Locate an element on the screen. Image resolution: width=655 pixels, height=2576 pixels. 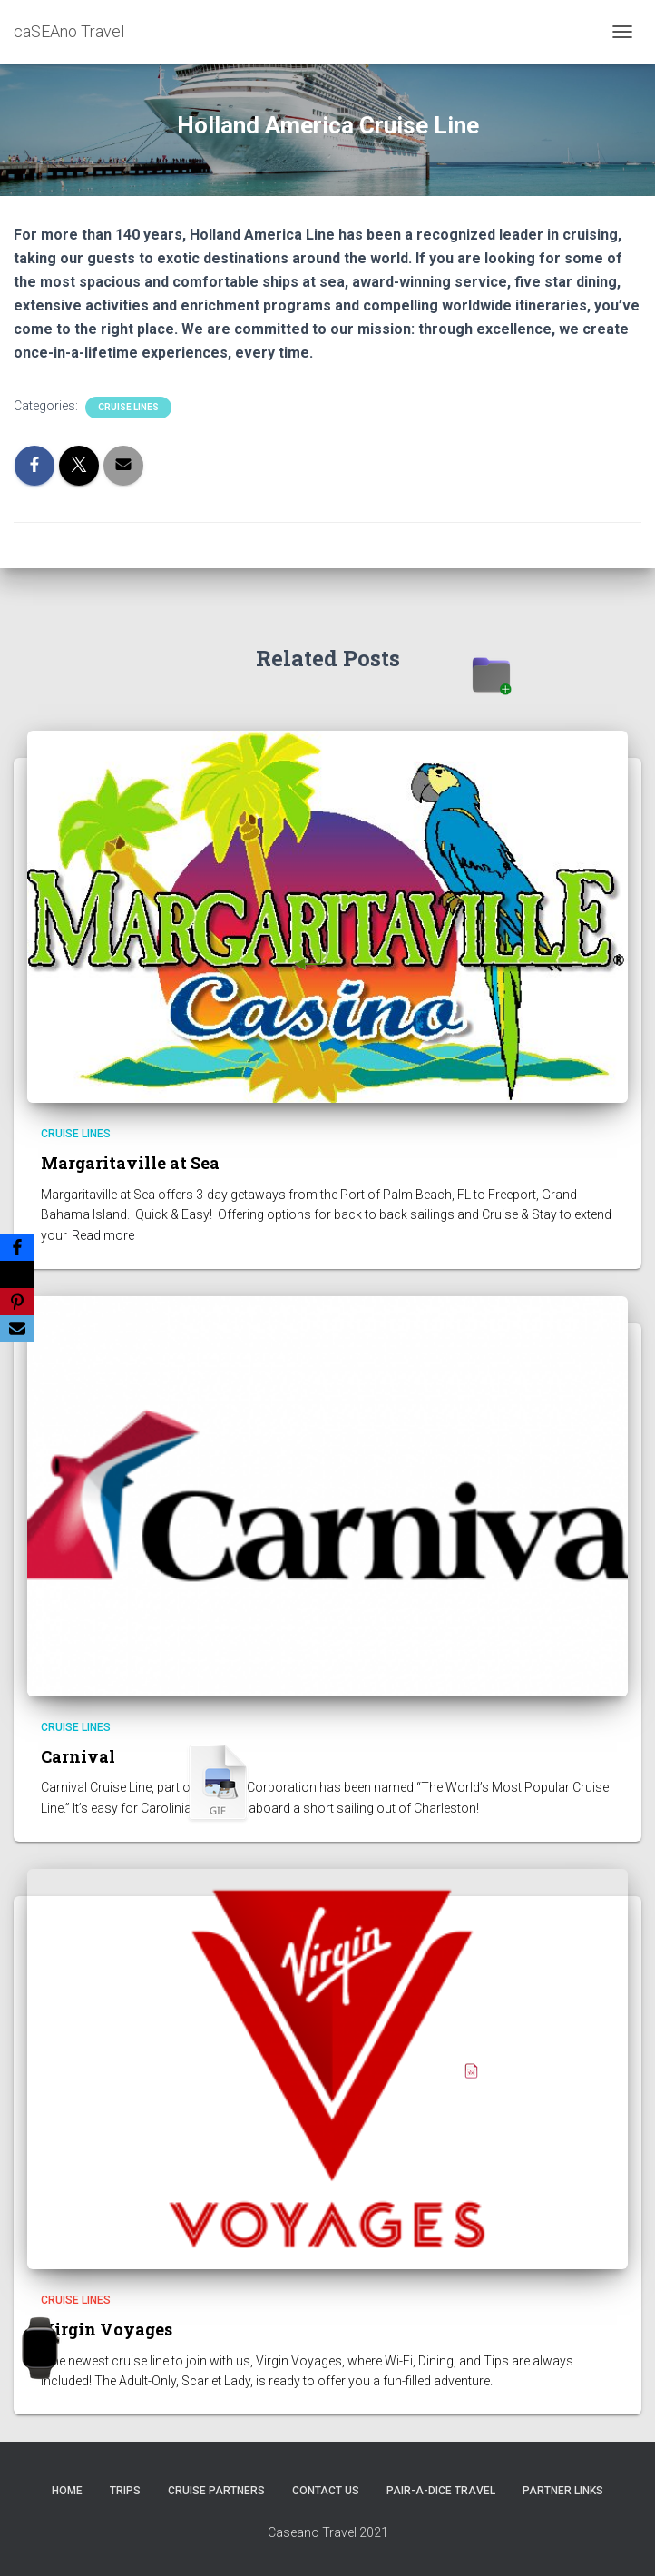
create a new folder is located at coordinates (491, 674).